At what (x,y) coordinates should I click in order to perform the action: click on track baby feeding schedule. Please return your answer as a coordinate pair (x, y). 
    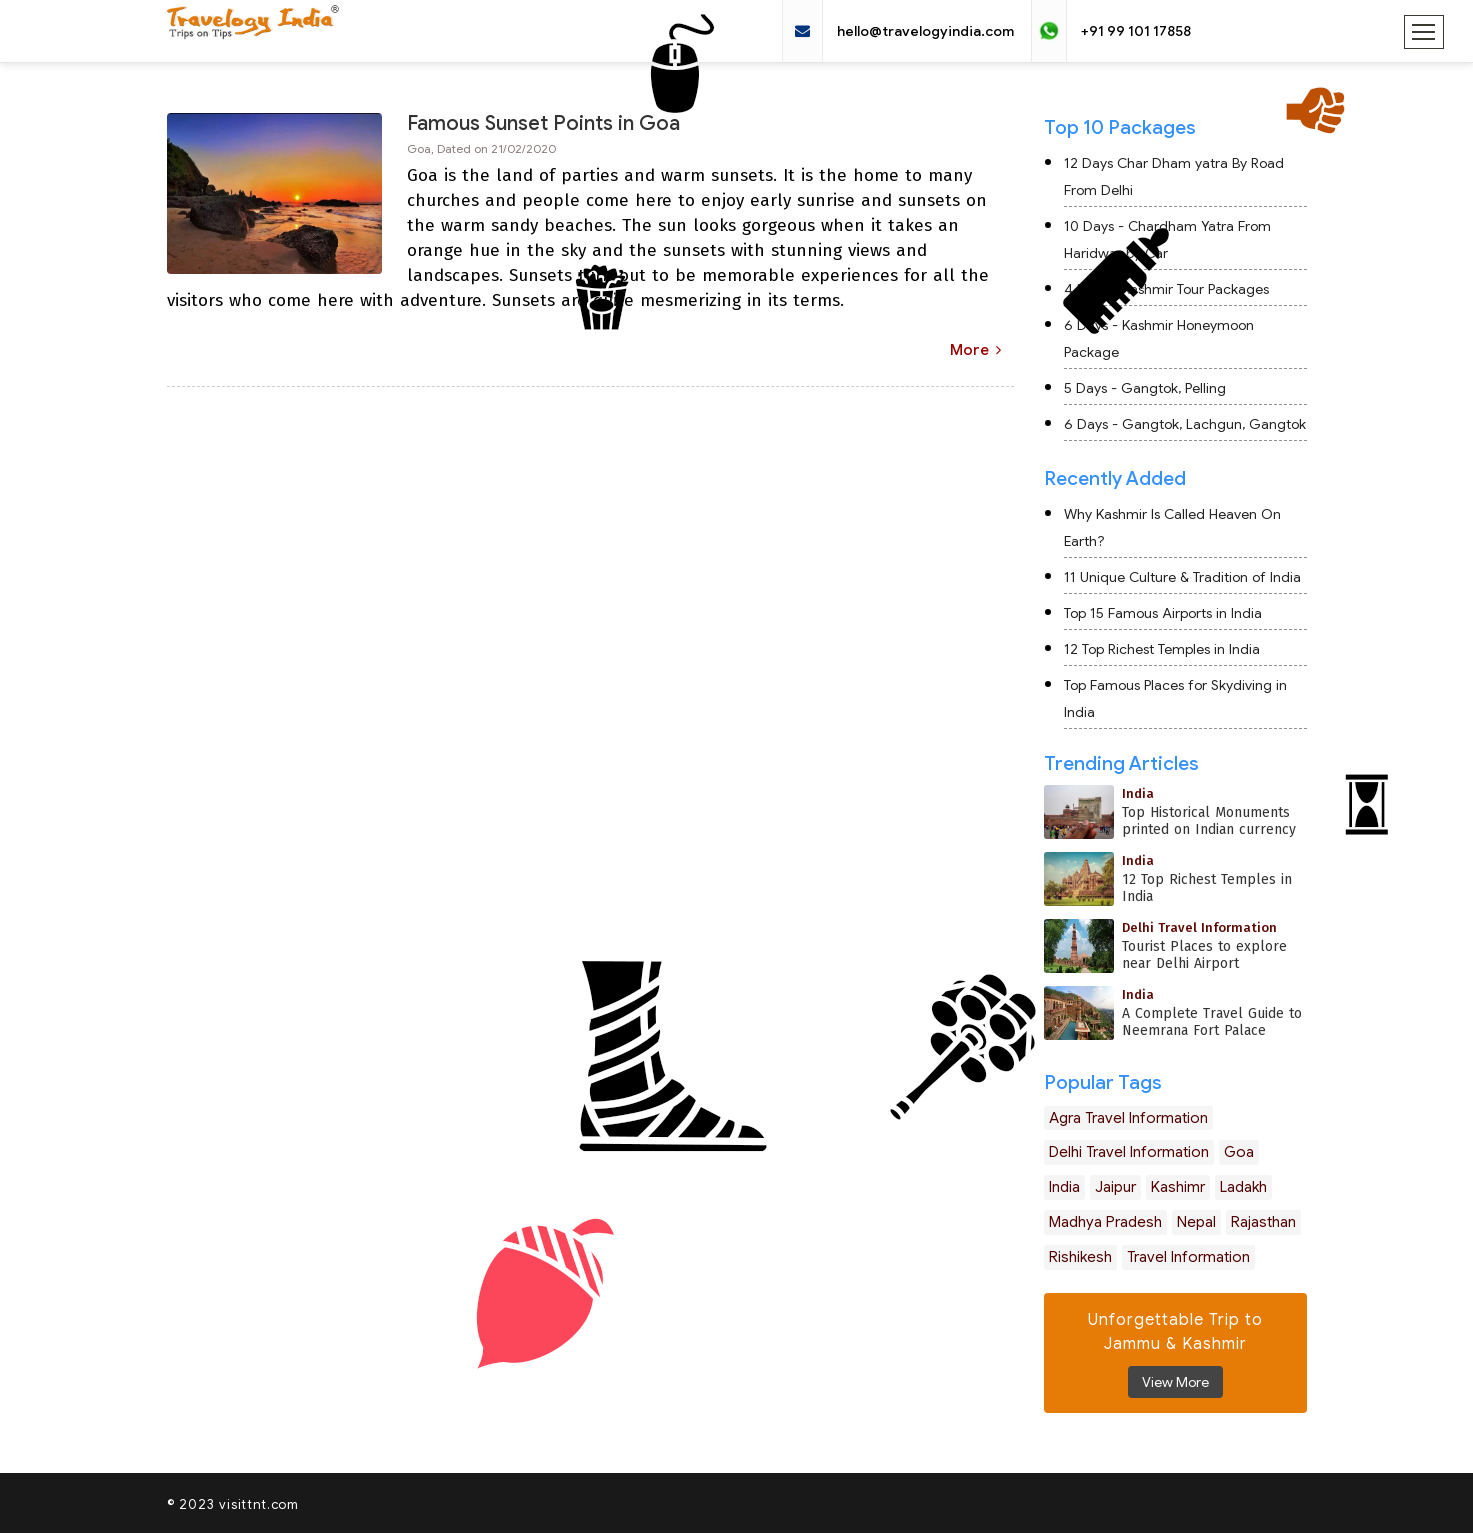
    Looking at the image, I should click on (1116, 281).